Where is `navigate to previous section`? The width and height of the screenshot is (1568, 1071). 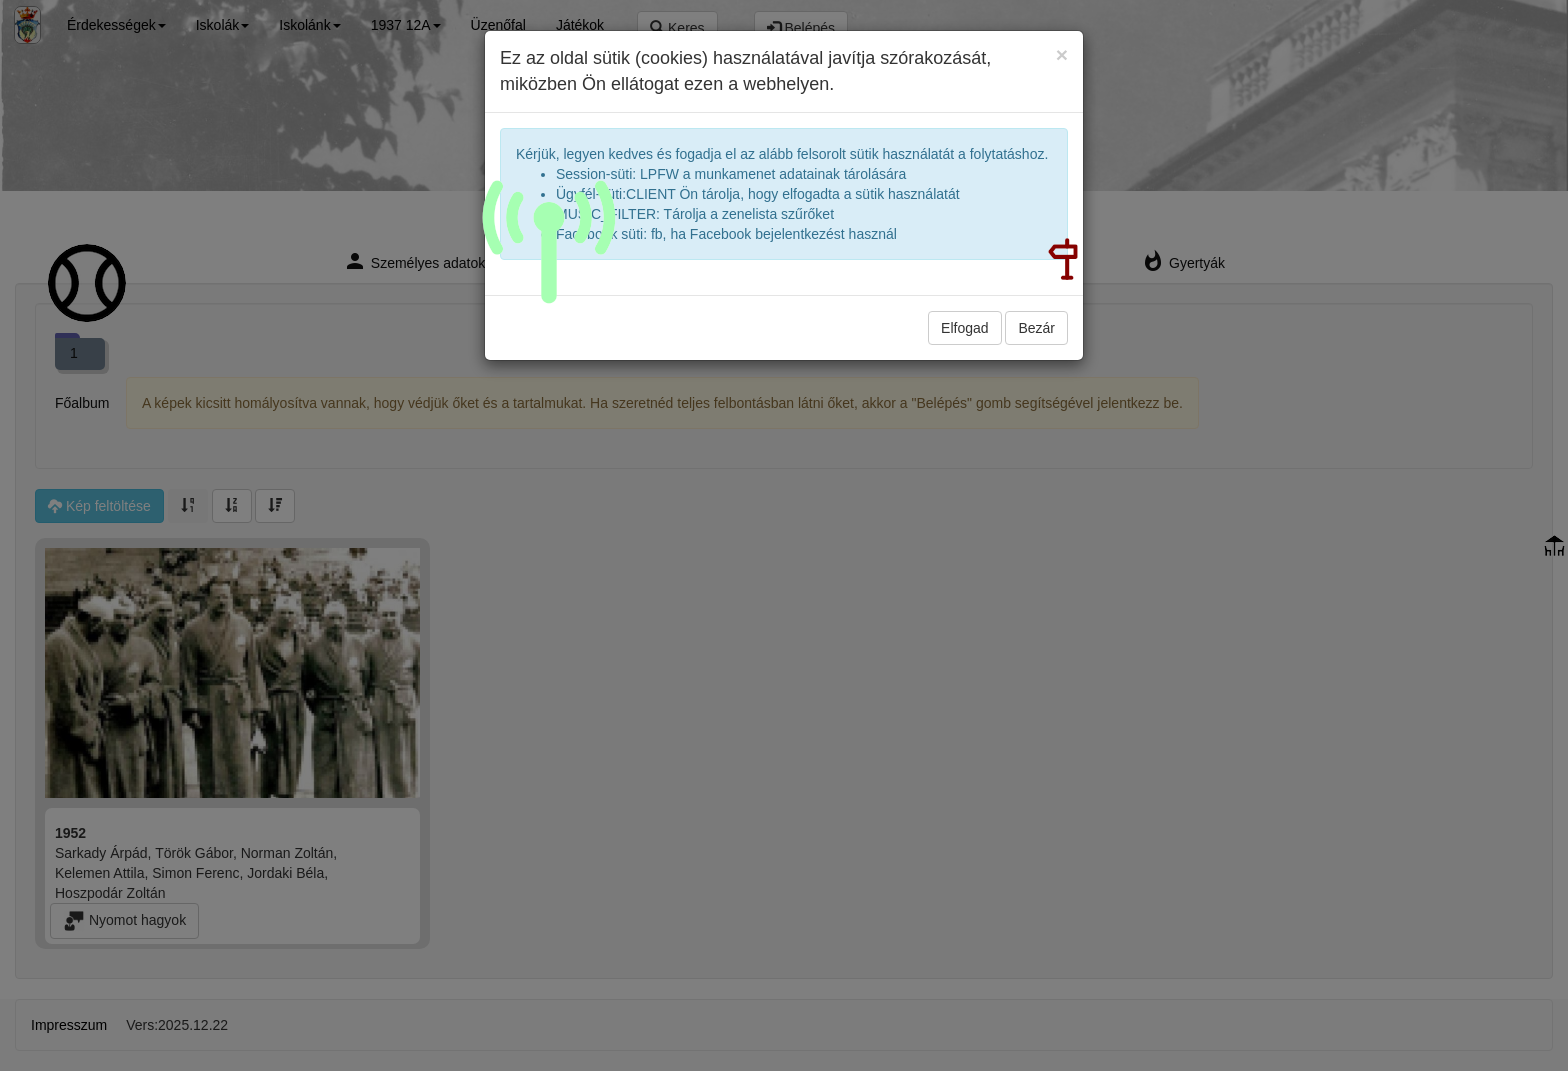 navigate to previous section is located at coordinates (1063, 259).